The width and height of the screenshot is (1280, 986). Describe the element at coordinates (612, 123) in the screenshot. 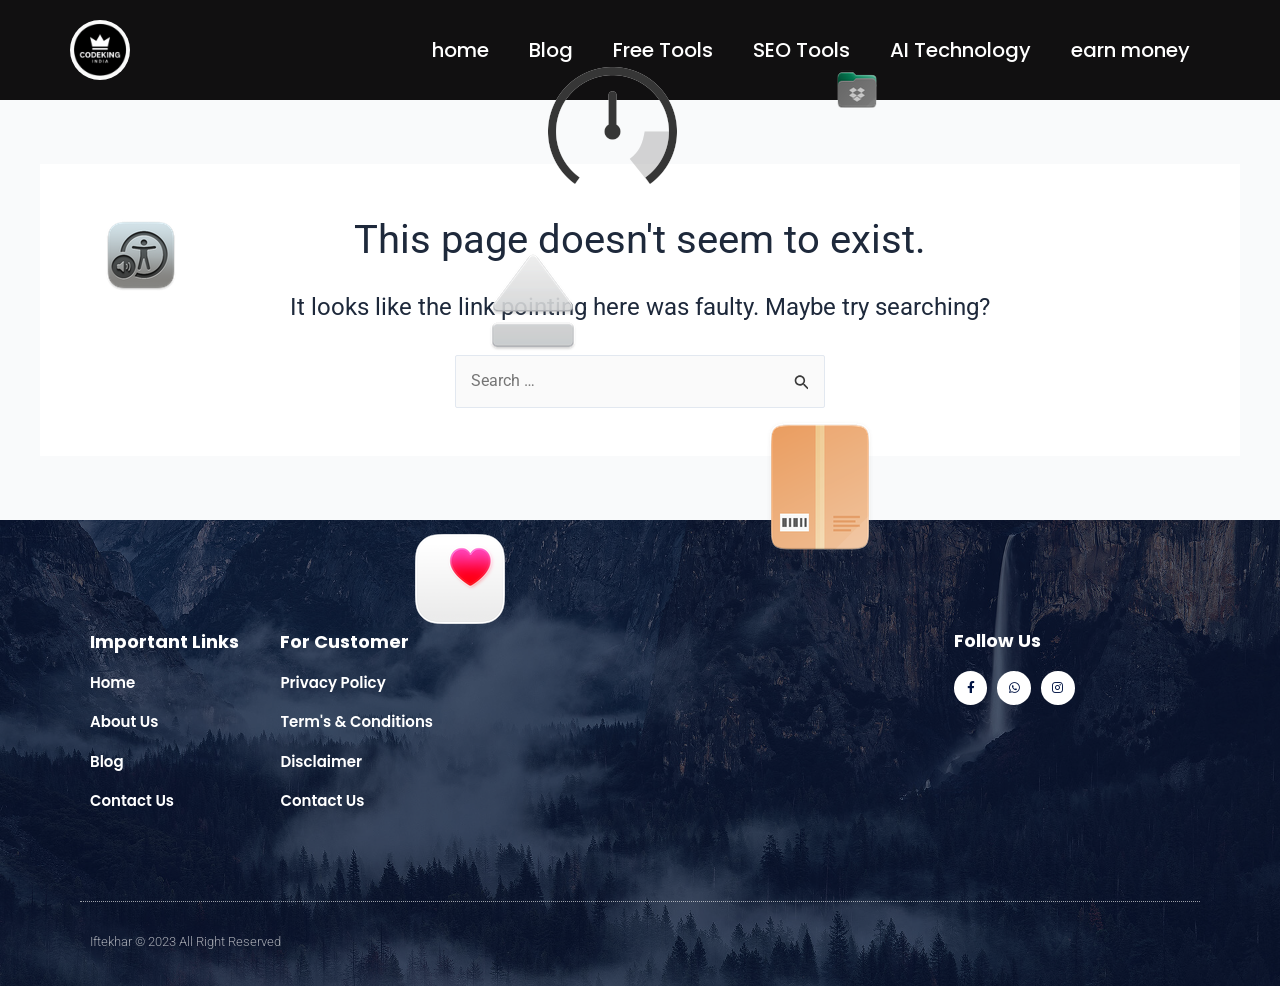

I see `view system performance metrics` at that location.